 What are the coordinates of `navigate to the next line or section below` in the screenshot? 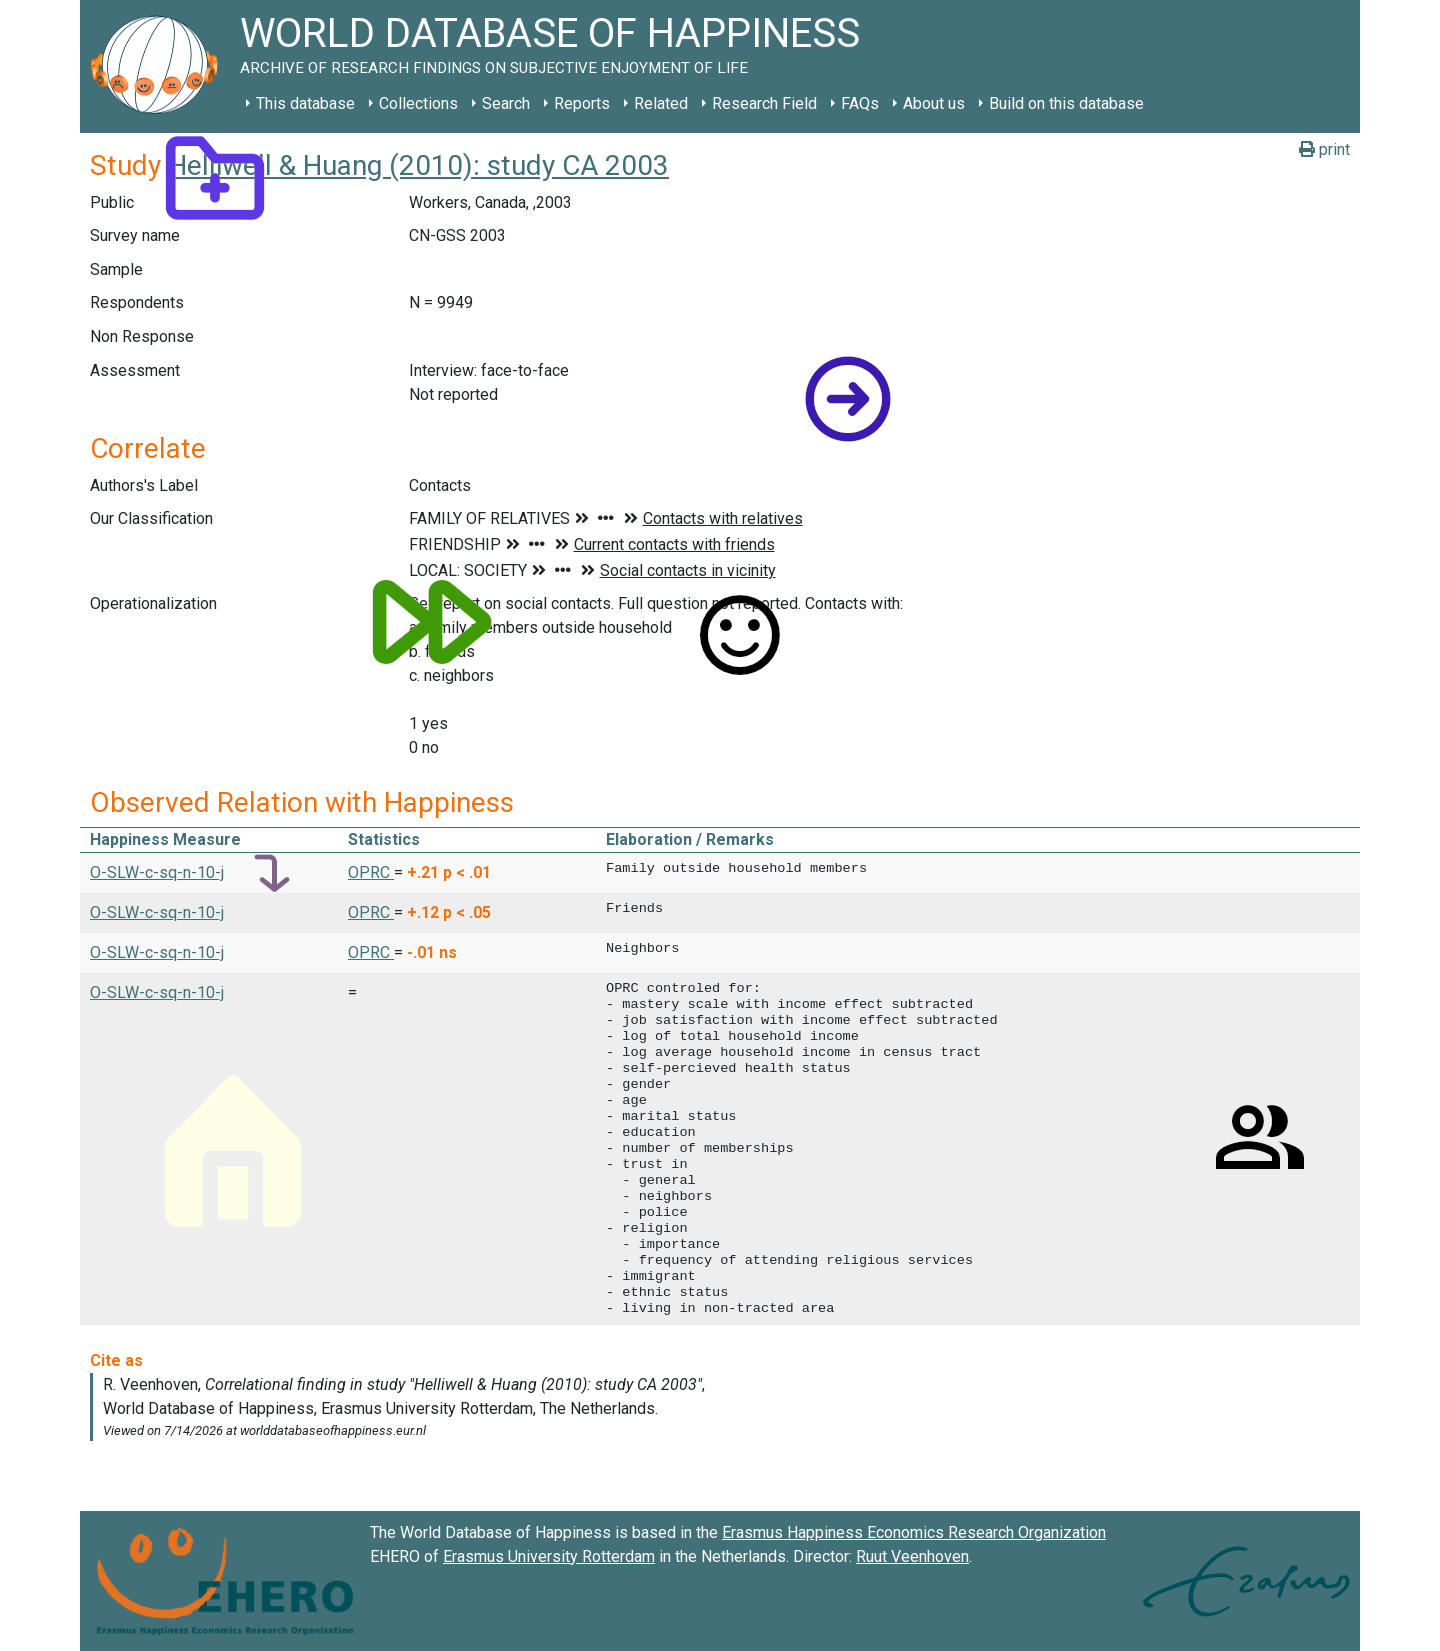 It's located at (272, 872).